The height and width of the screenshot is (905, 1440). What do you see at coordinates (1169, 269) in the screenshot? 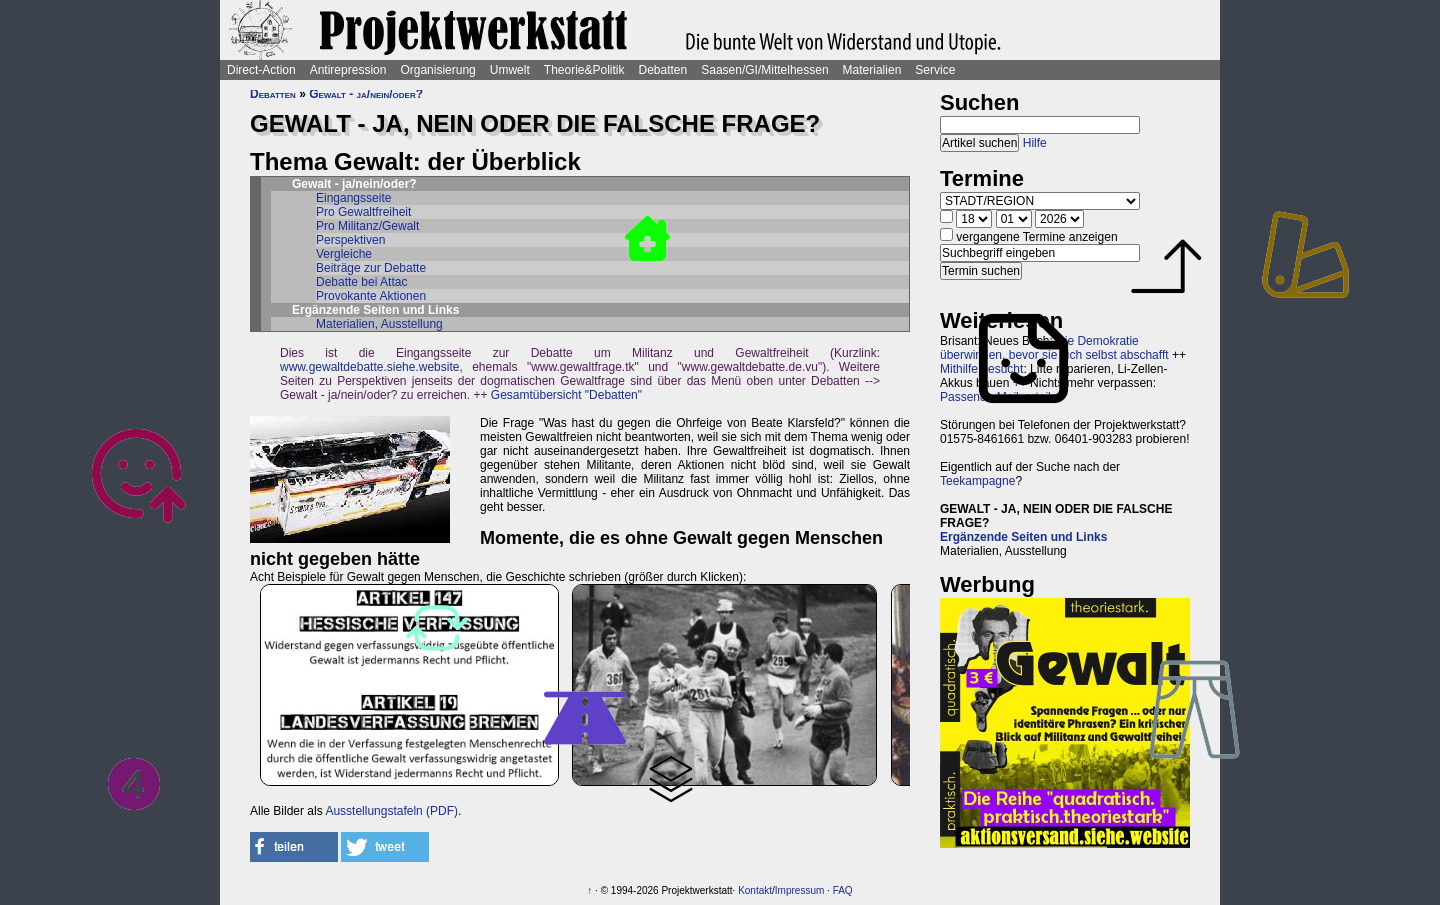
I see `move item up and to the right` at bounding box center [1169, 269].